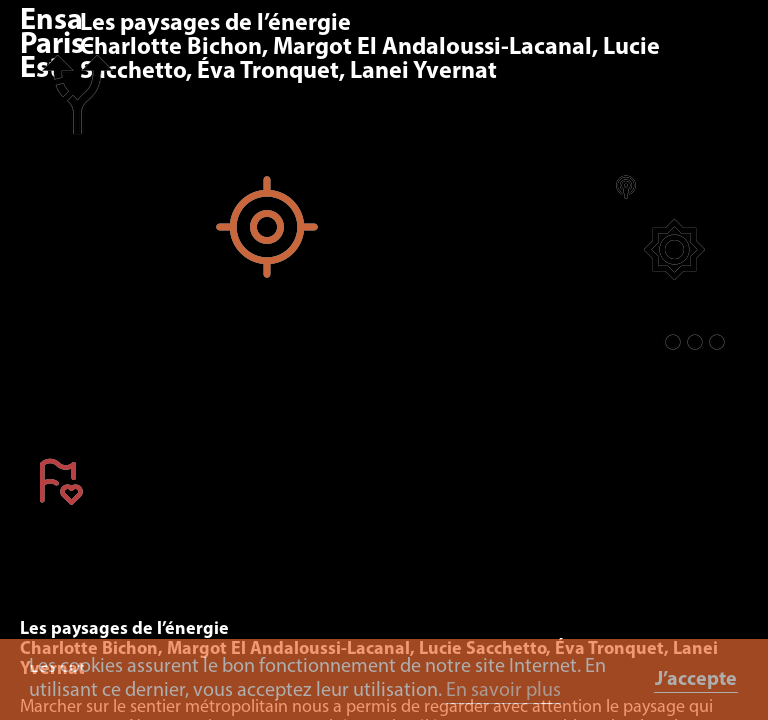 The height and width of the screenshot is (720, 768). Describe the element at coordinates (267, 227) in the screenshot. I see `center map on current location` at that location.